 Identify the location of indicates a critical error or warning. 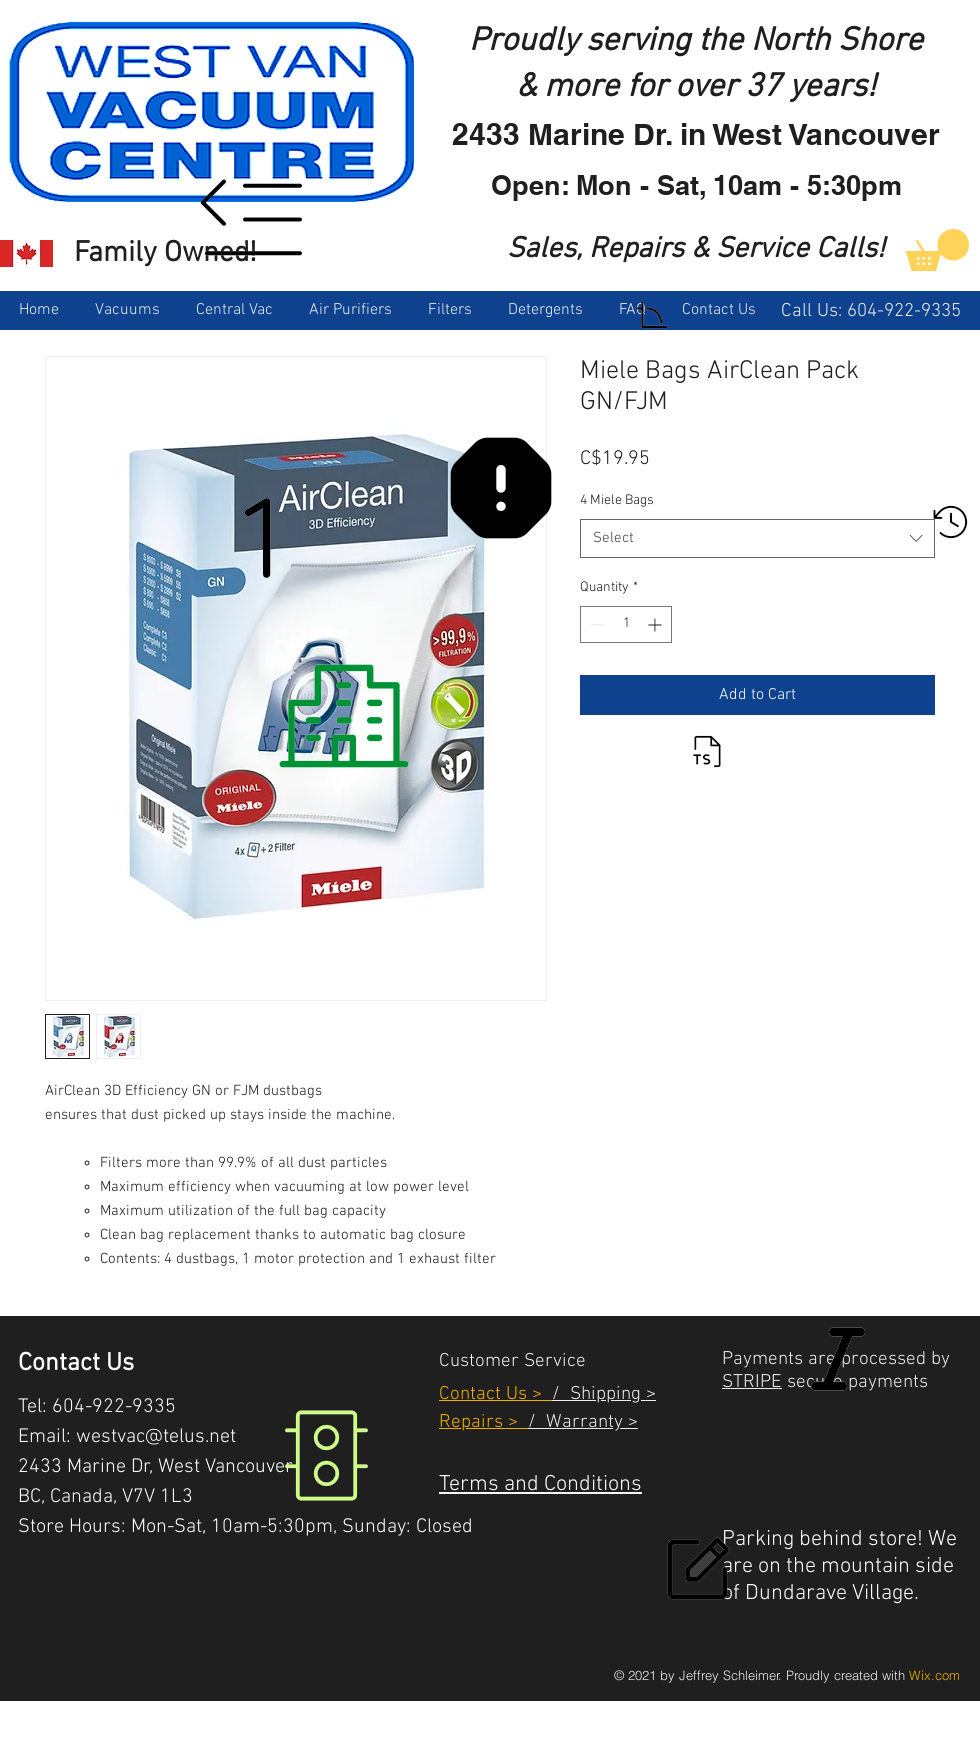
(501, 488).